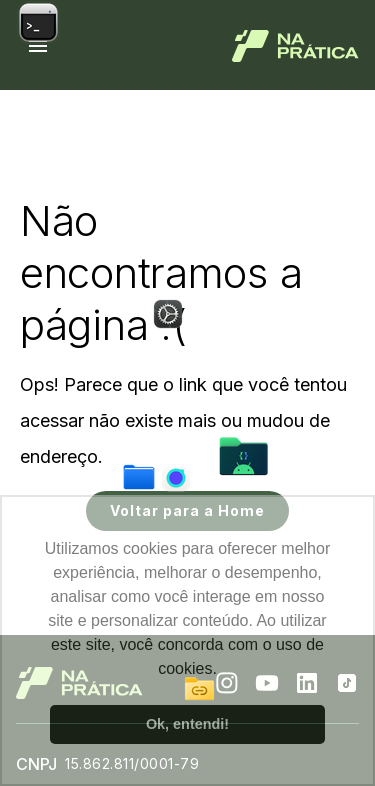  Describe the element at coordinates (176, 478) in the screenshot. I see `open mercury browser app` at that location.